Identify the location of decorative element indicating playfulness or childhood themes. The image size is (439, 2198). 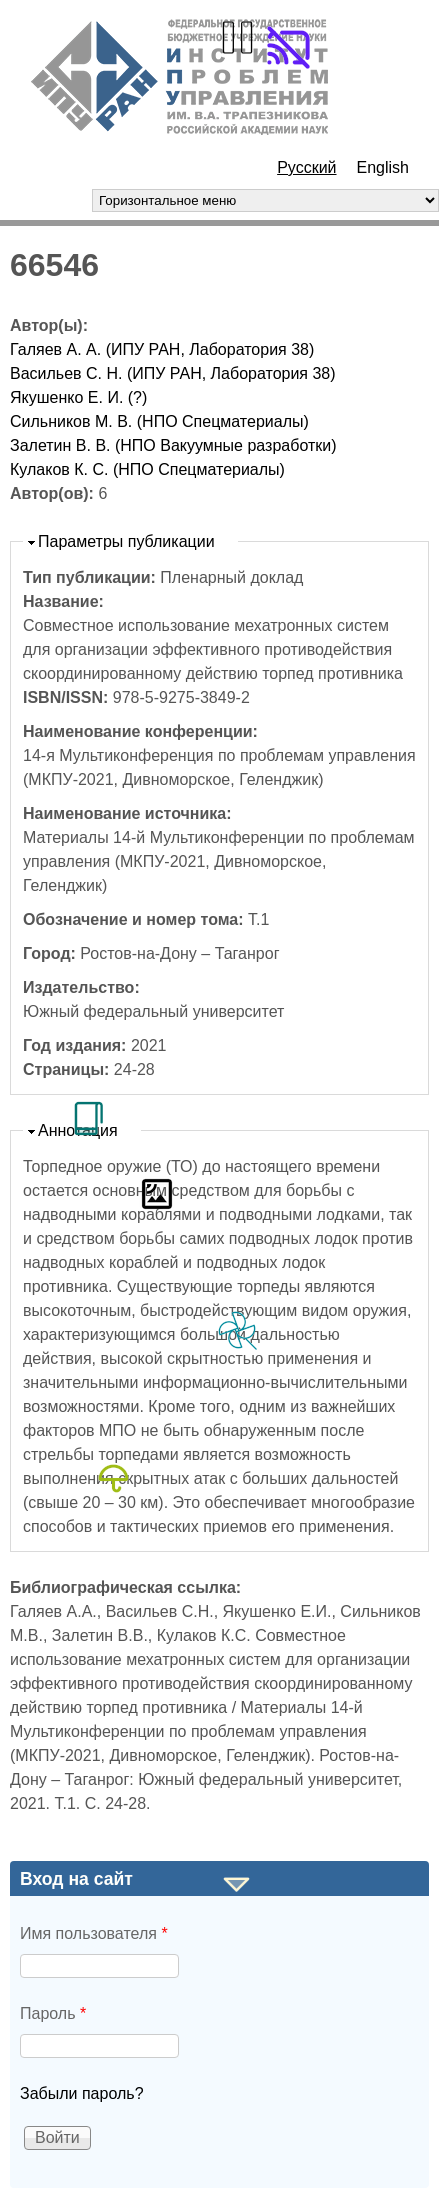
(238, 1331).